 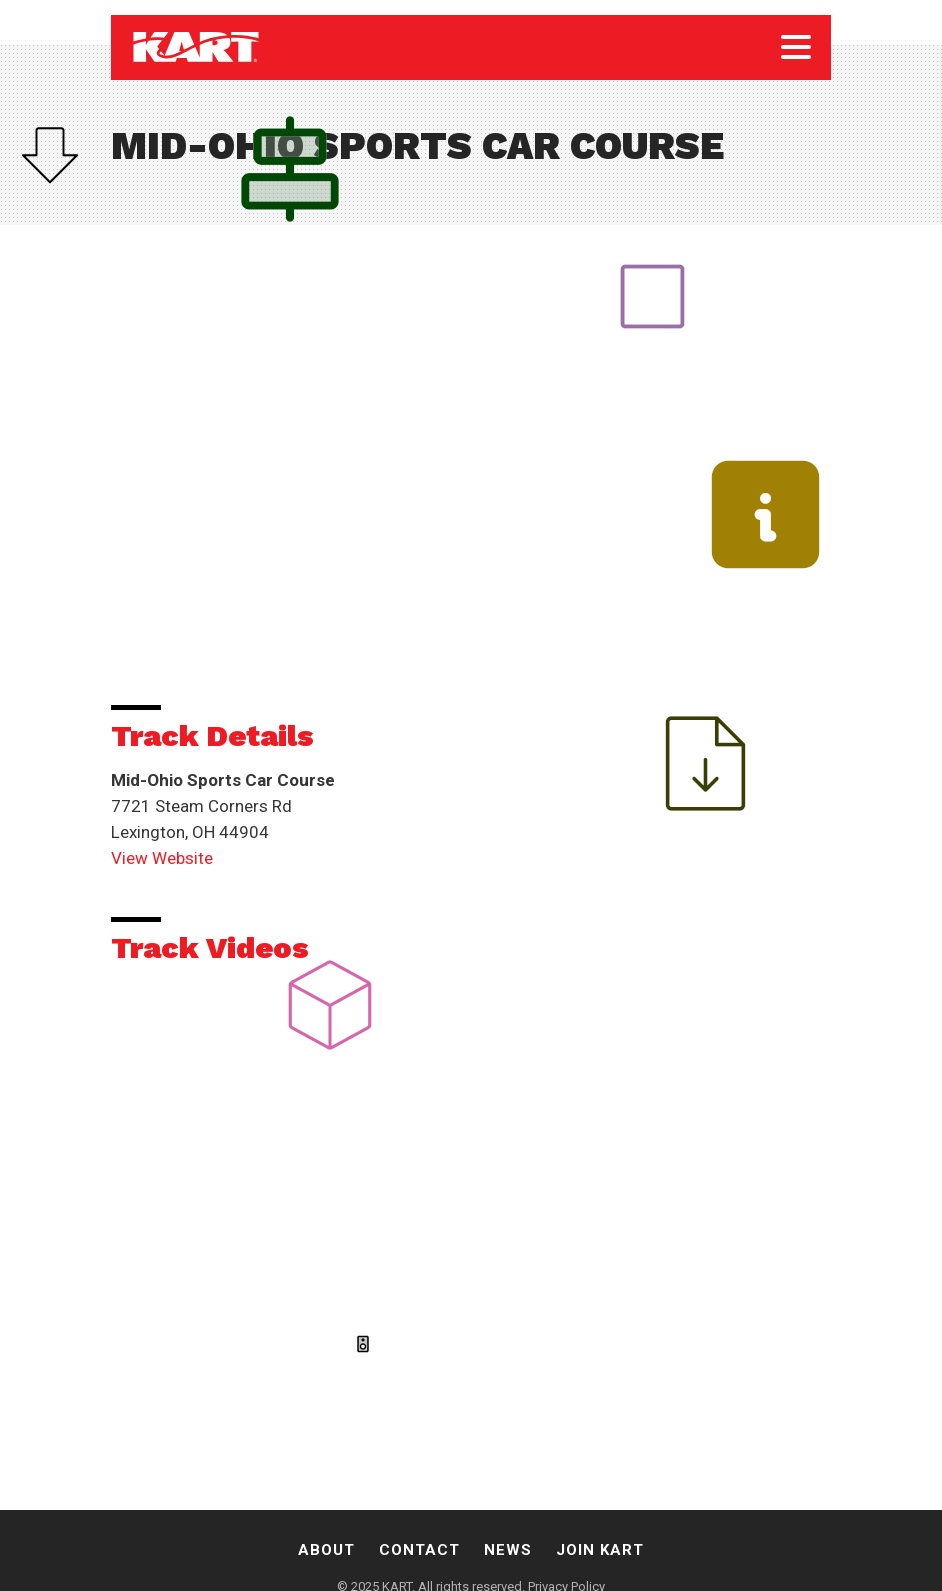 What do you see at coordinates (765, 514) in the screenshot?
I see `view more information or details` at bounding box center [765, 514].